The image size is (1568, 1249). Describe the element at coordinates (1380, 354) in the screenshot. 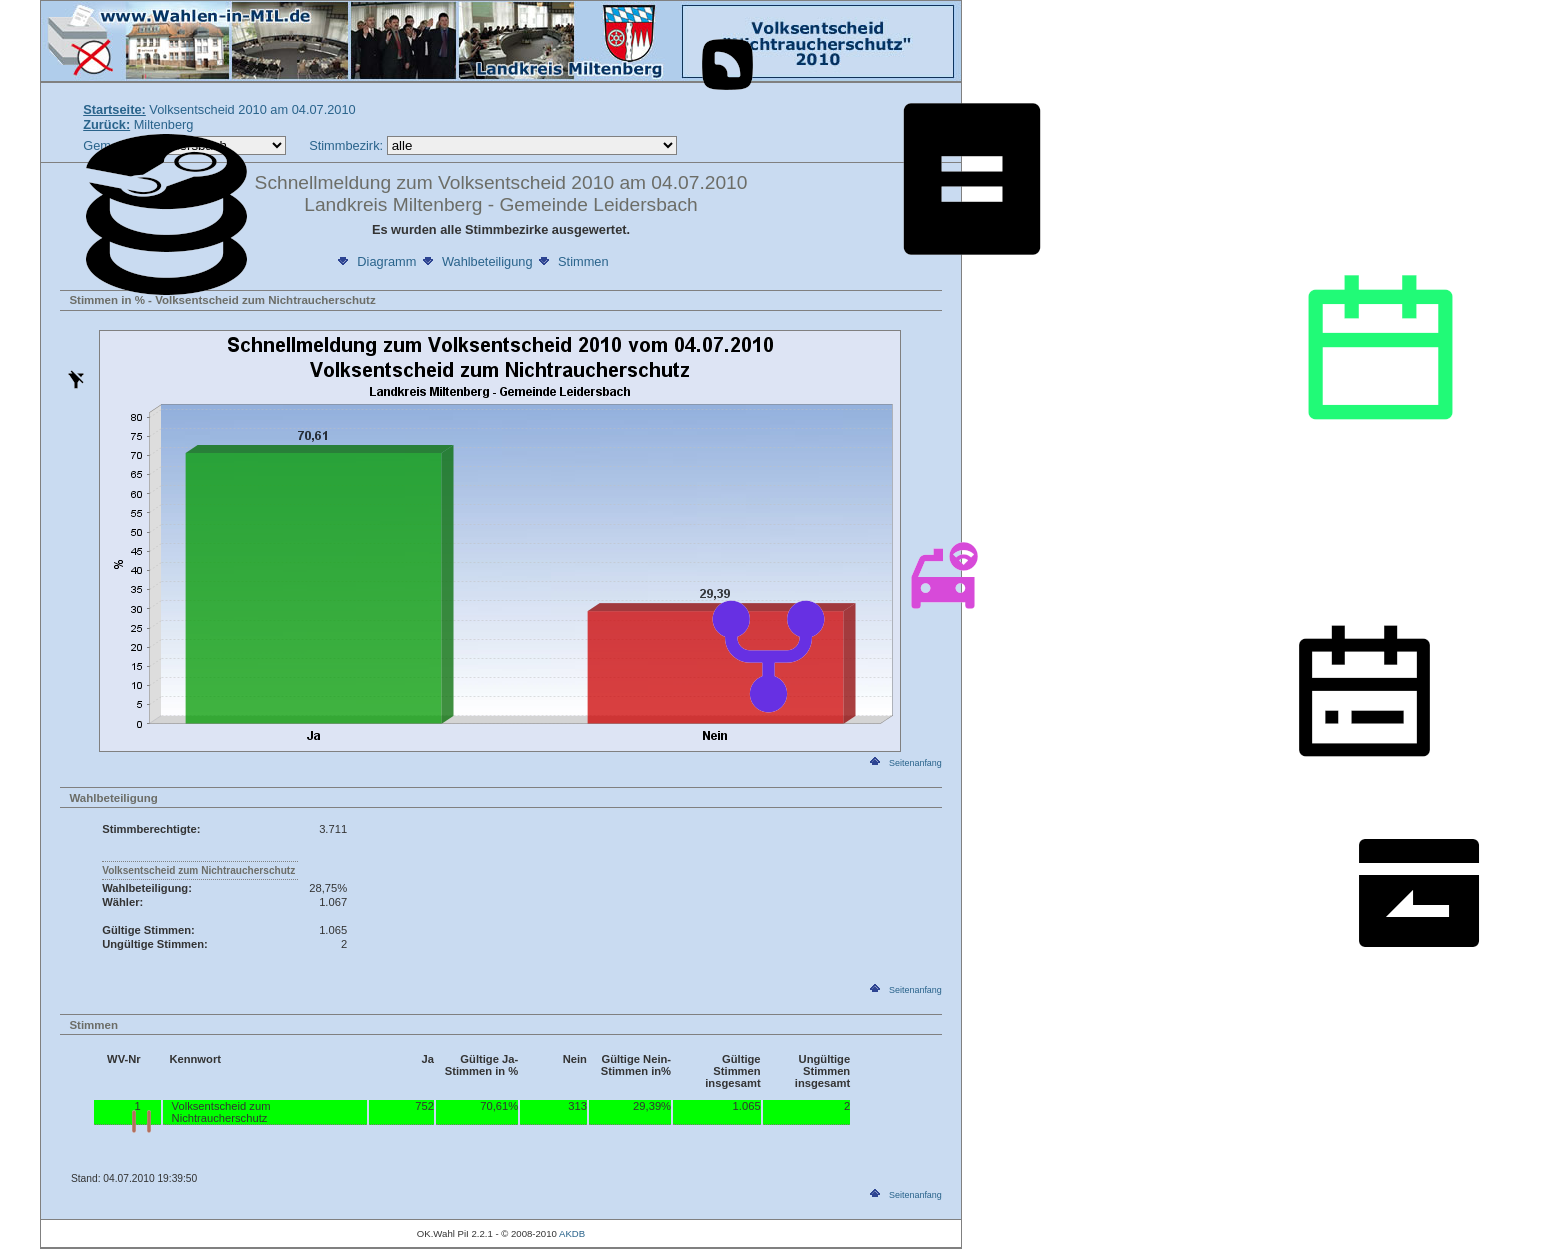

I see `view calendar or schedule` at that location.